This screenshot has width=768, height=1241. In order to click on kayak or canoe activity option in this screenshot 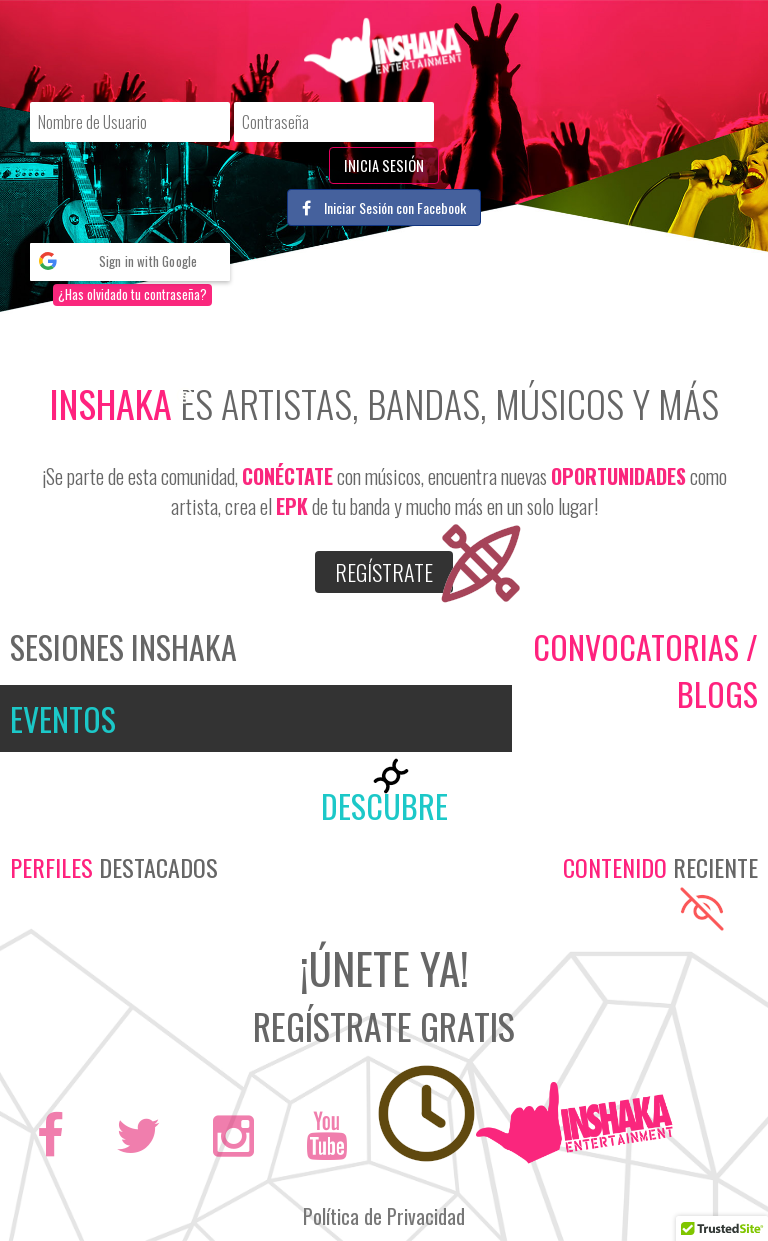, I will do `click(481, 563)`.